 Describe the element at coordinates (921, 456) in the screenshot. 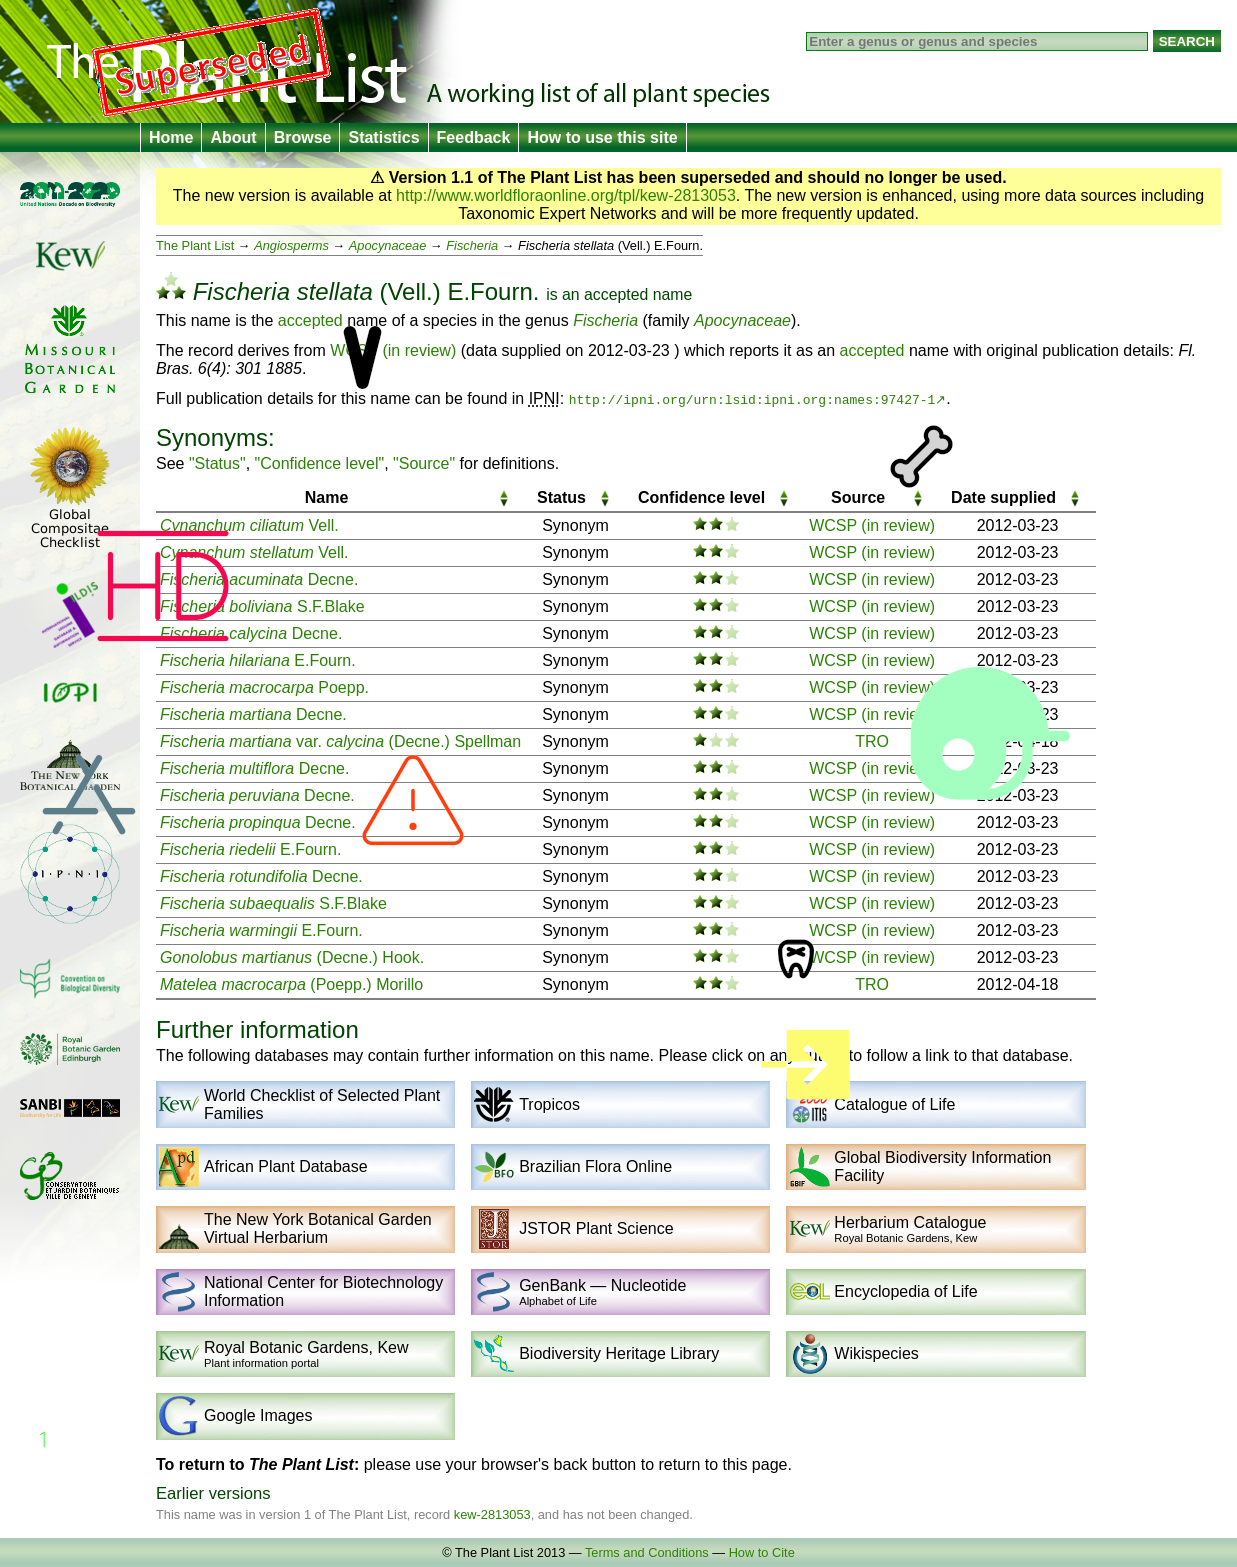

I see `access pet-related features or settings` at that location.